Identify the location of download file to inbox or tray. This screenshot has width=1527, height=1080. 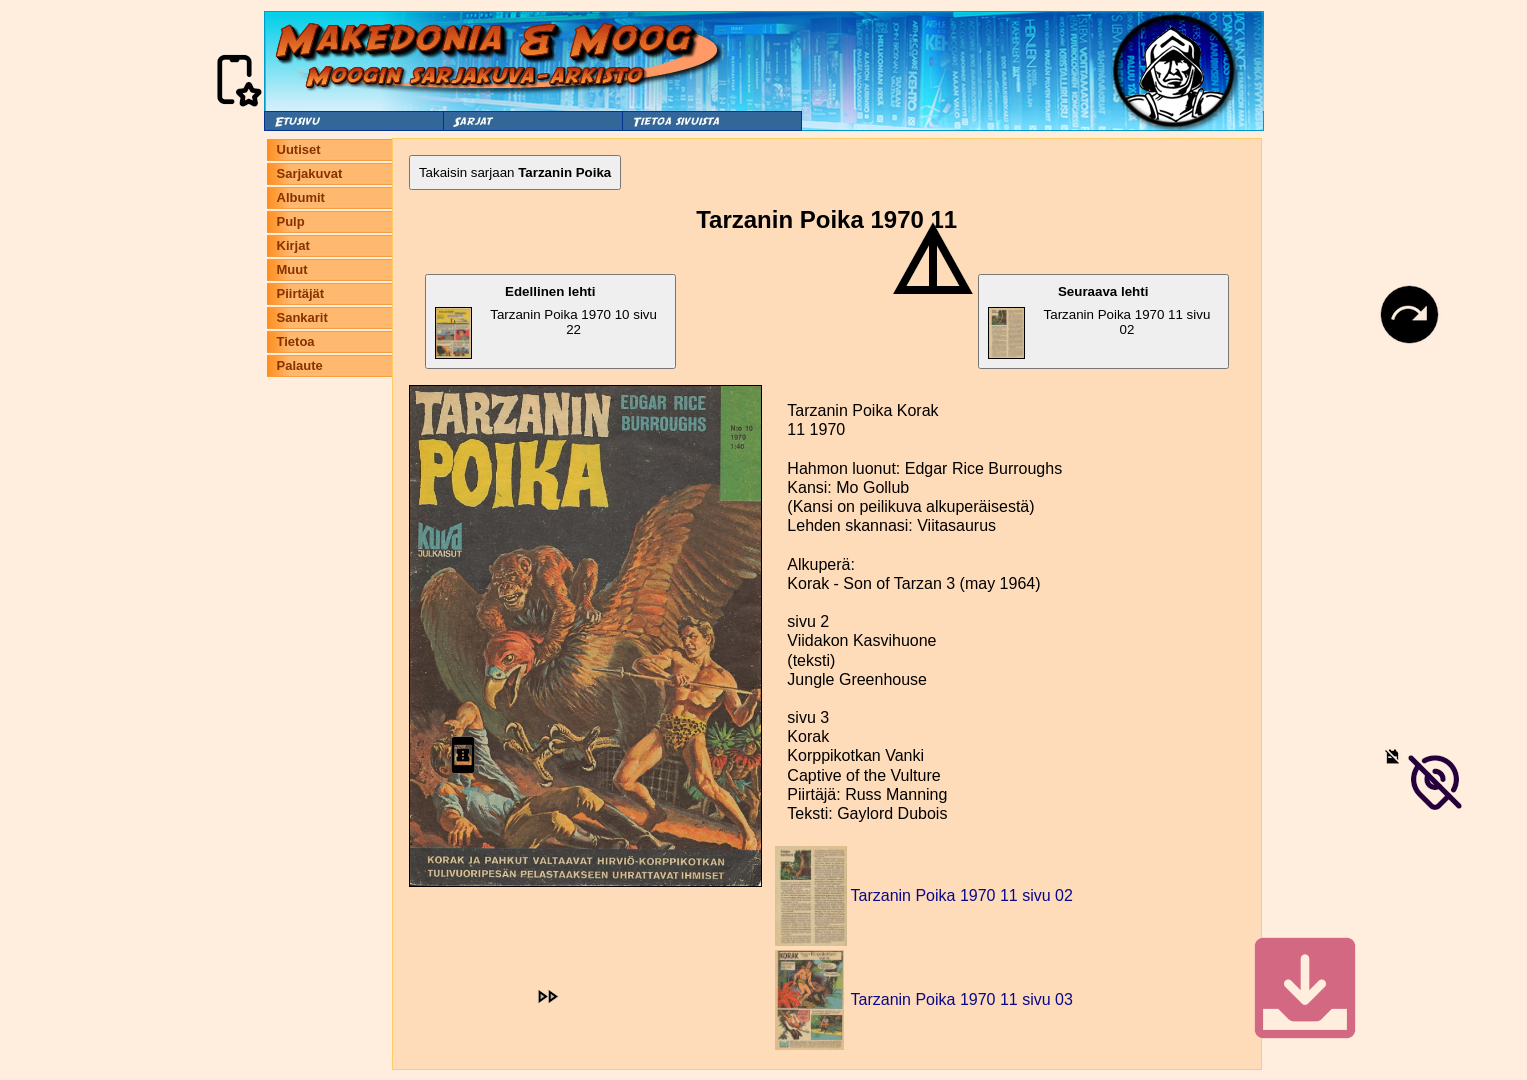
(1305, 988).